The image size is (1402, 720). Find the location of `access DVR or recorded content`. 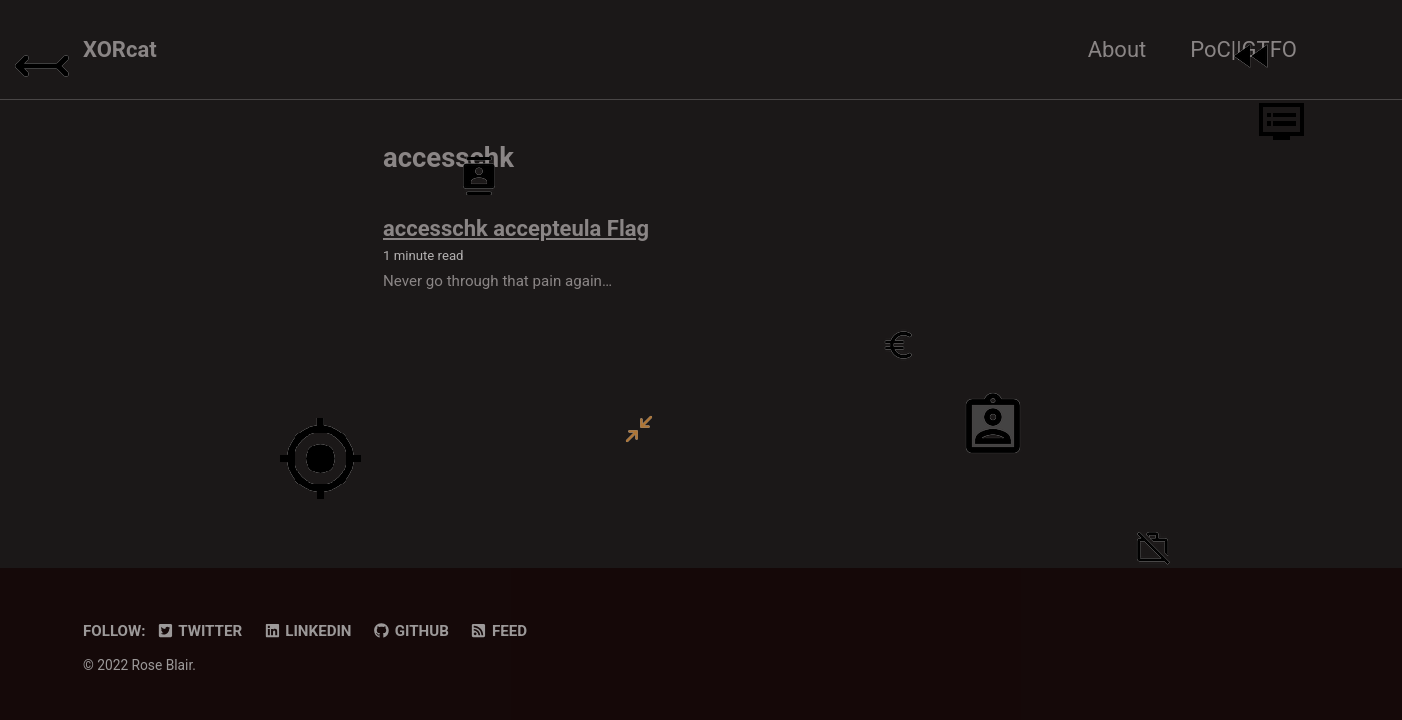

access DVR or recorded content is located at coordinates (1281, 121).